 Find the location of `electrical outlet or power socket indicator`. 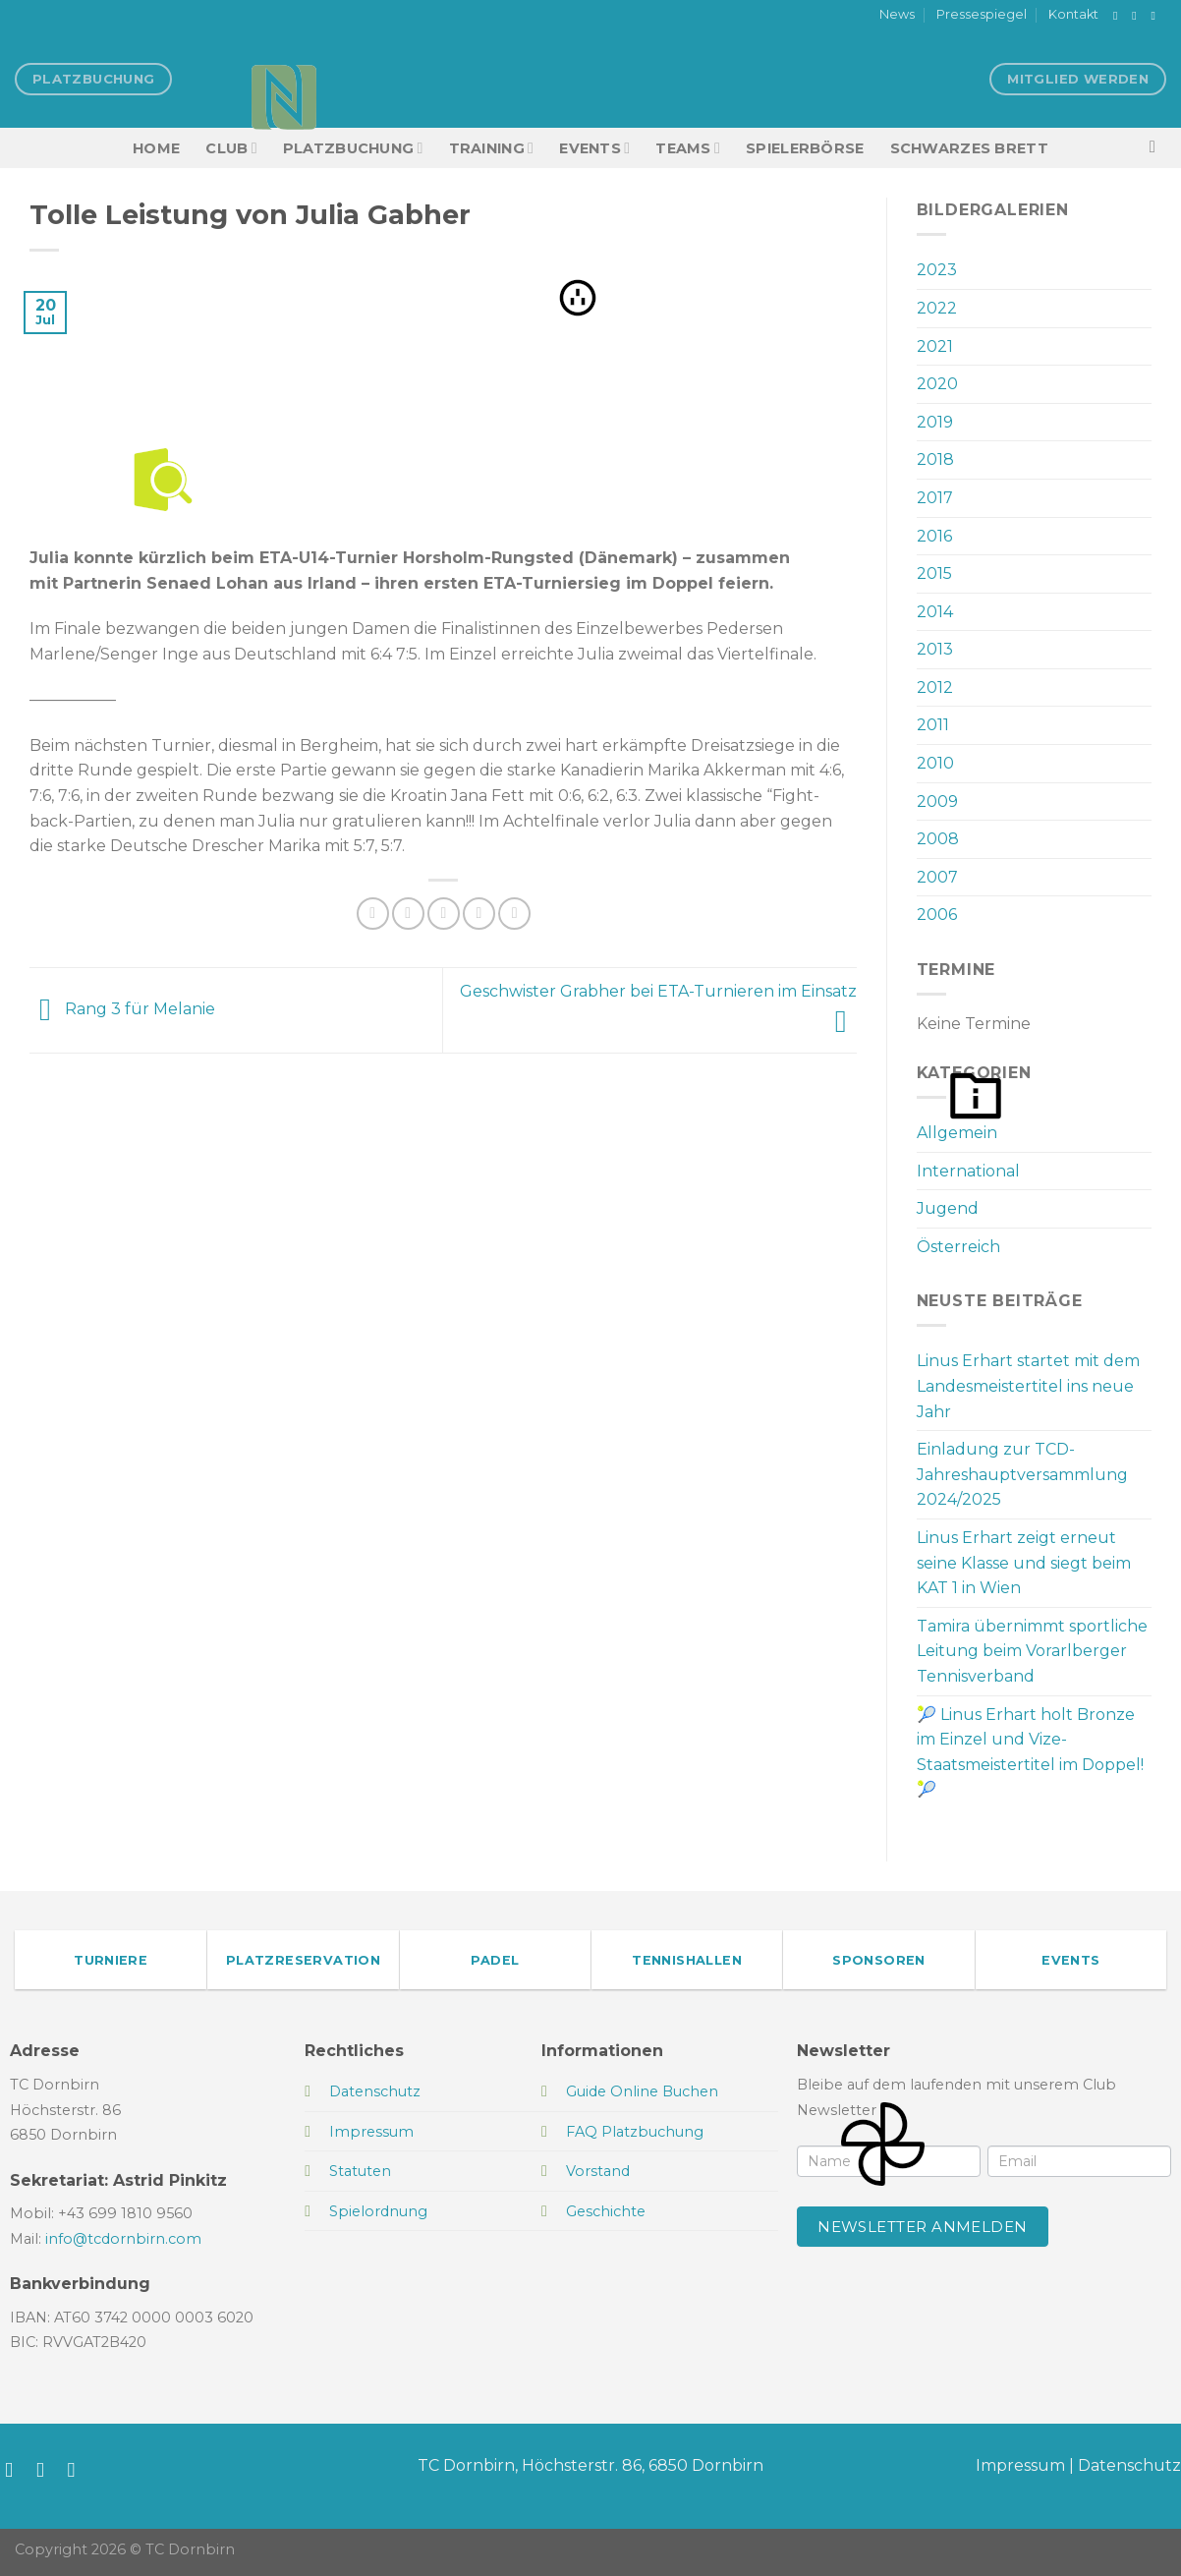

electrical outlet or power socket indicator is located at coordinates (578, 298).